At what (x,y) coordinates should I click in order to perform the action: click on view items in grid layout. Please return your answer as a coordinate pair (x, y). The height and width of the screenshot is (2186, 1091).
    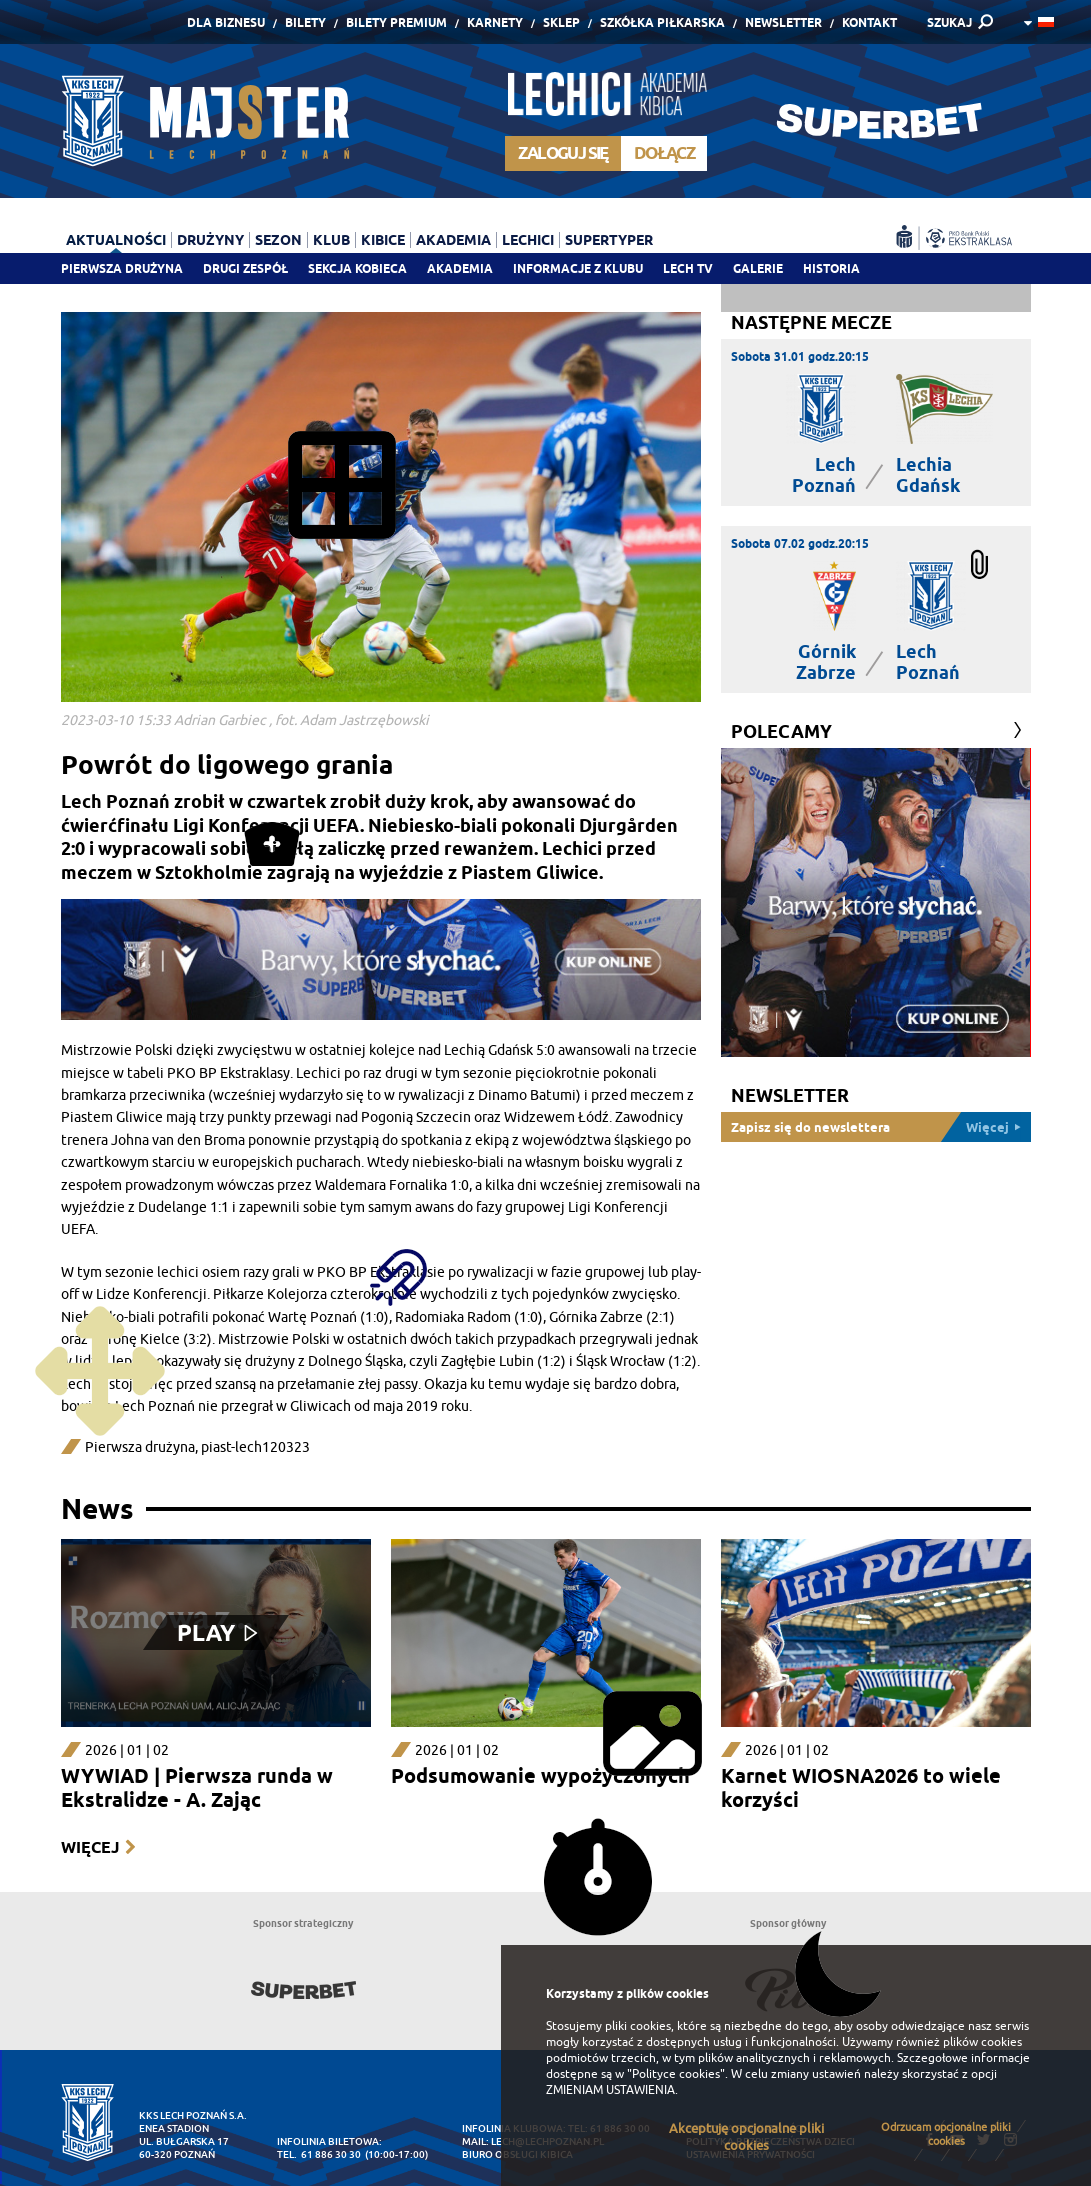
    Looking at the image, I should click on (342, 485).